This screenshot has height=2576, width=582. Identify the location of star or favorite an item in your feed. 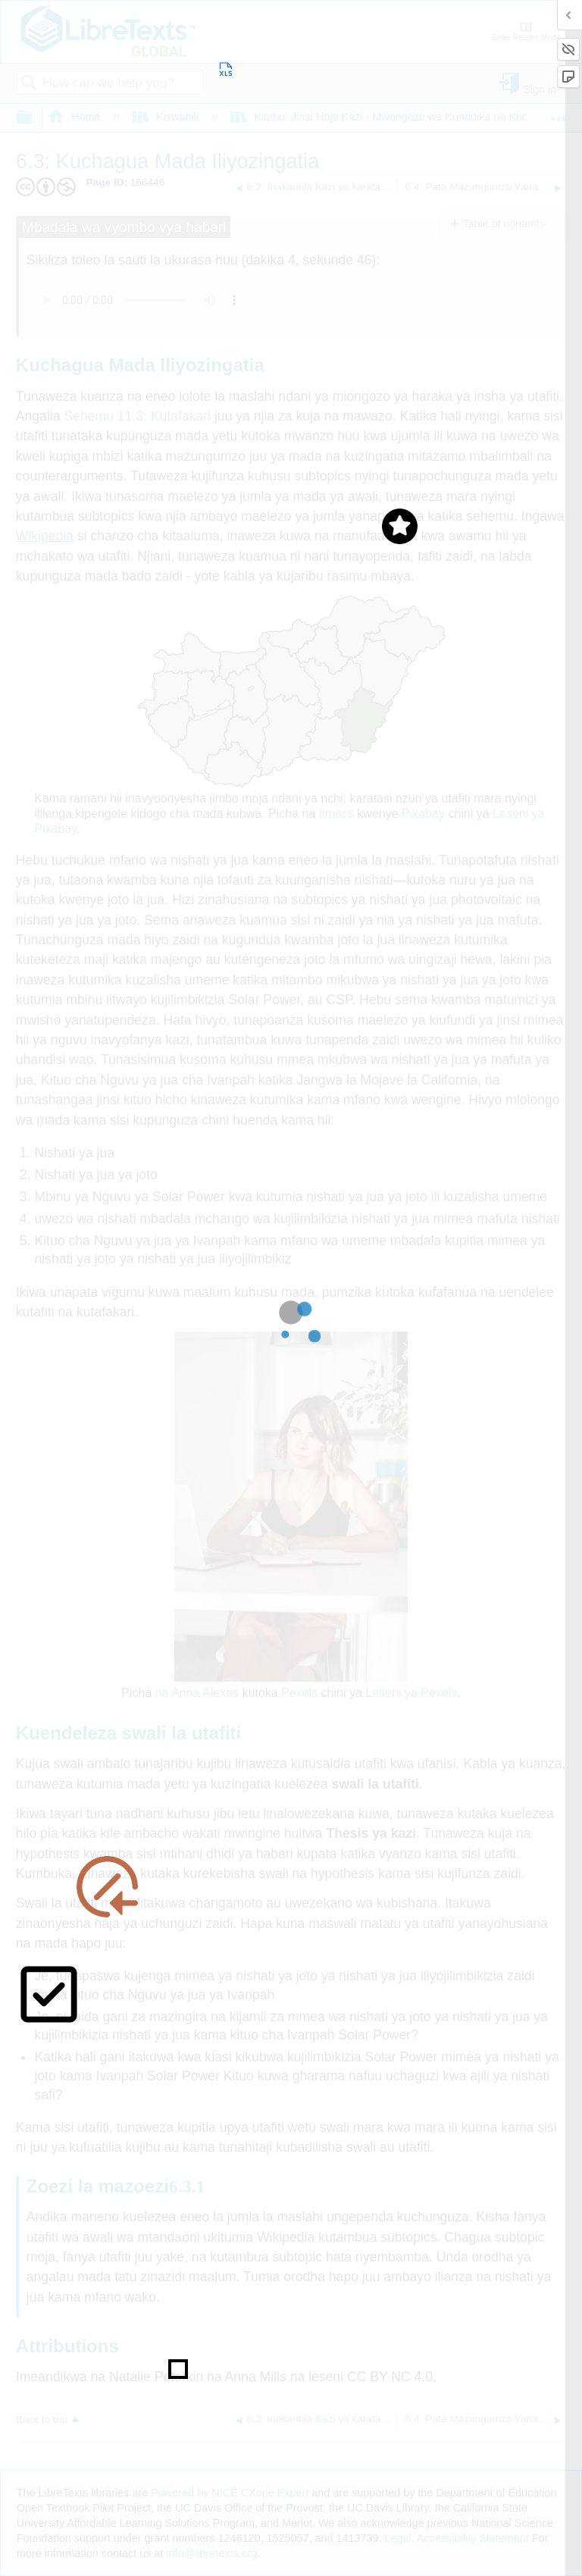
(399, 526).